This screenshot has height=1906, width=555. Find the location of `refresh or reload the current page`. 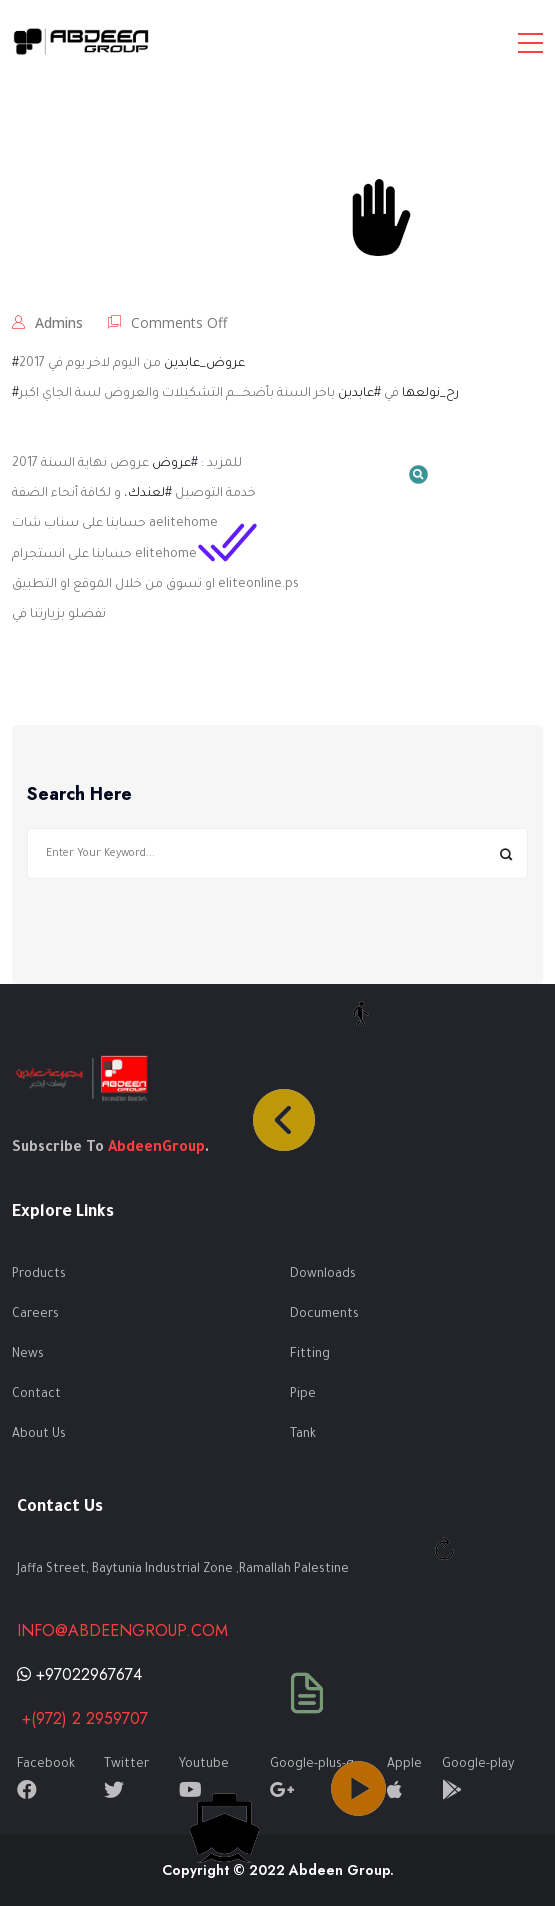

refresh or reload the current page is located at coordinates (444, 1548).